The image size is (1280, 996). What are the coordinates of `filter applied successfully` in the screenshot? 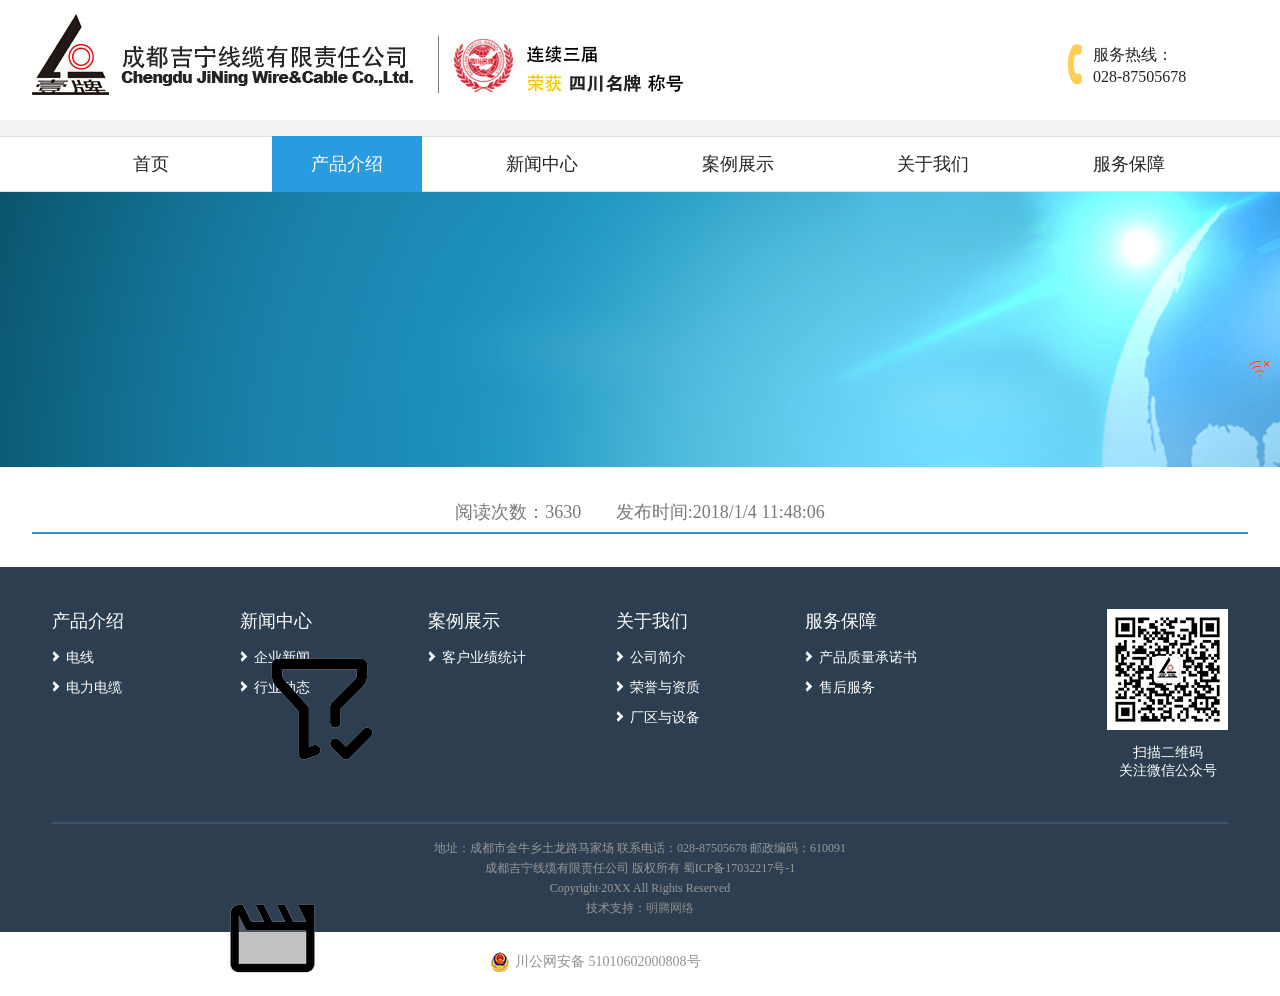 It's located at (319, 706).